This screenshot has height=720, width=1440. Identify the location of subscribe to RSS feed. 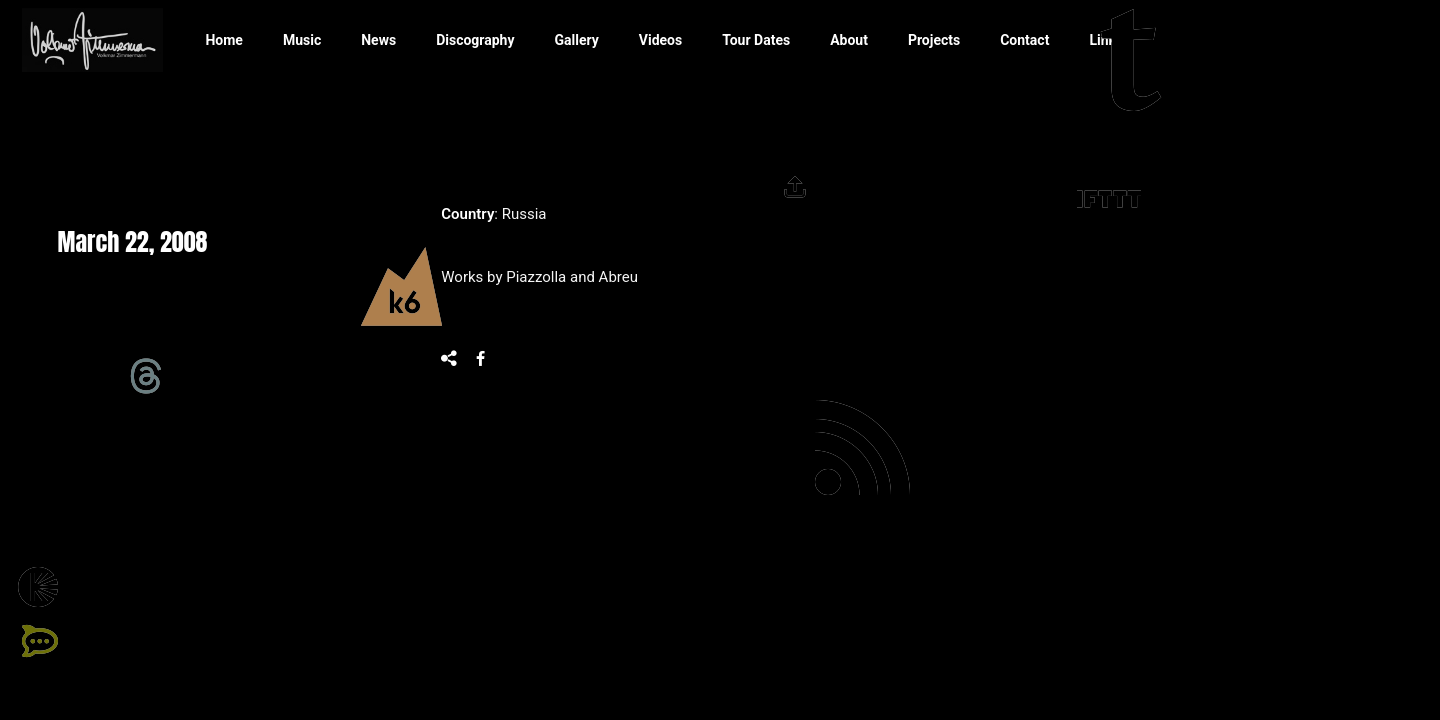
(862, 447).